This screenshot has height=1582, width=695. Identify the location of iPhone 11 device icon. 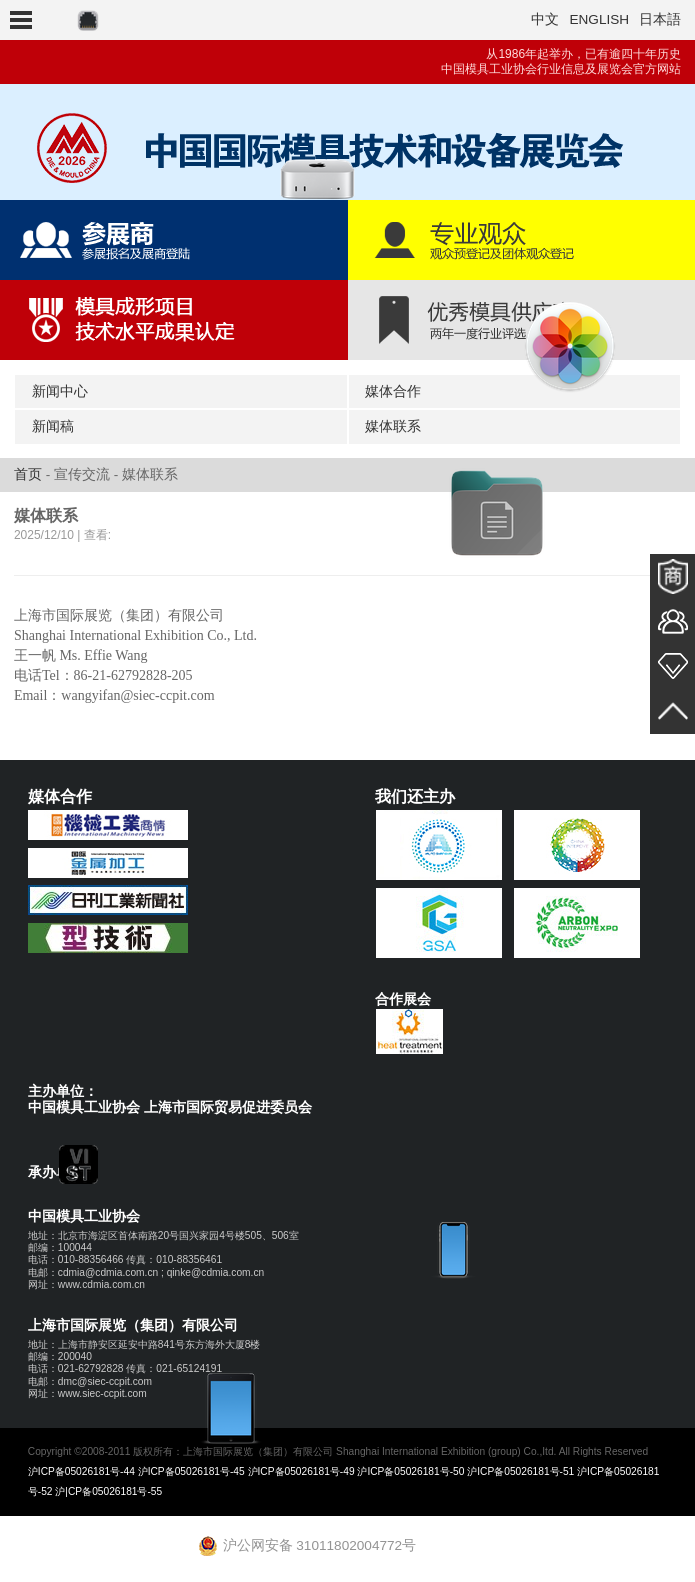
(453, 1250).